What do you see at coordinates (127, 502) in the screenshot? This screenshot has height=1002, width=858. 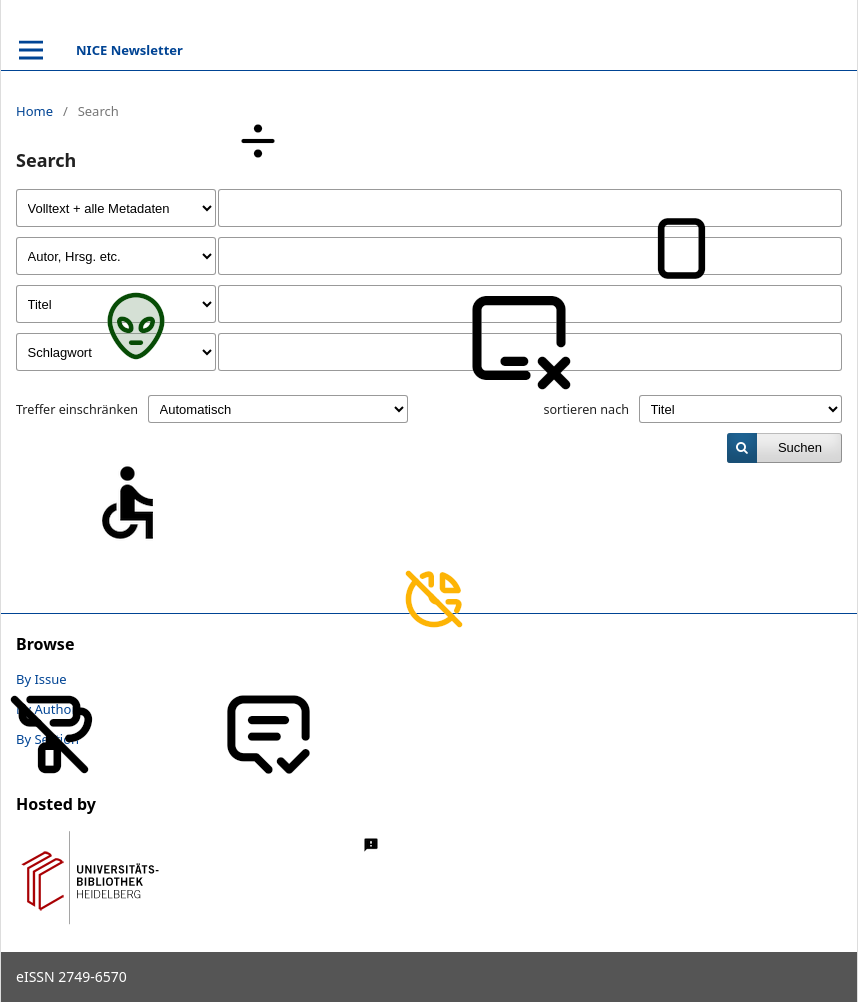 I see `indicates wheelchair accessibility` at bounding box center [127, 502].